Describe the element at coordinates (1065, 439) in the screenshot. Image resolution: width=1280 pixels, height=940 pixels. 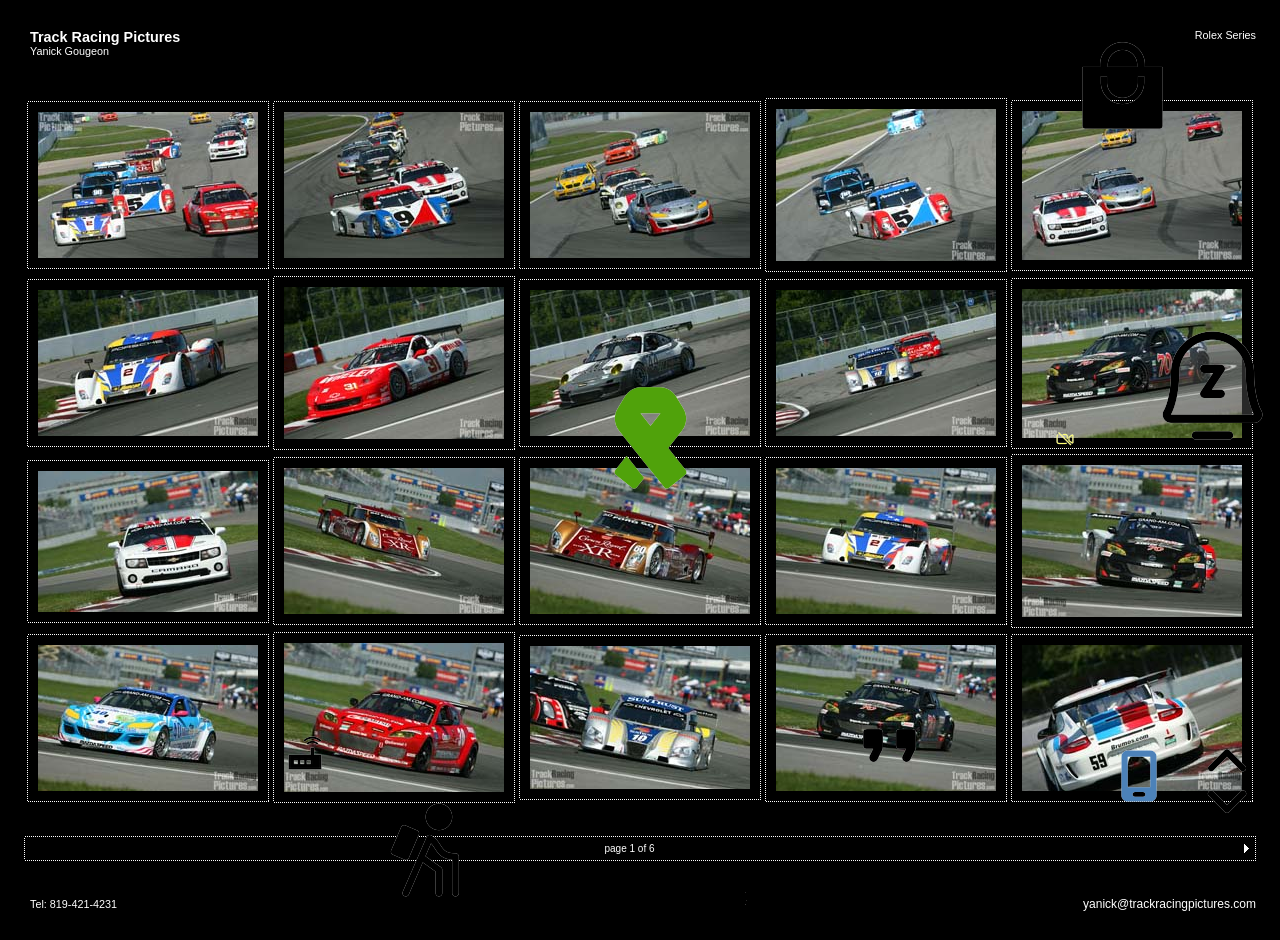
I see `turn off camera or disable video` at that location.